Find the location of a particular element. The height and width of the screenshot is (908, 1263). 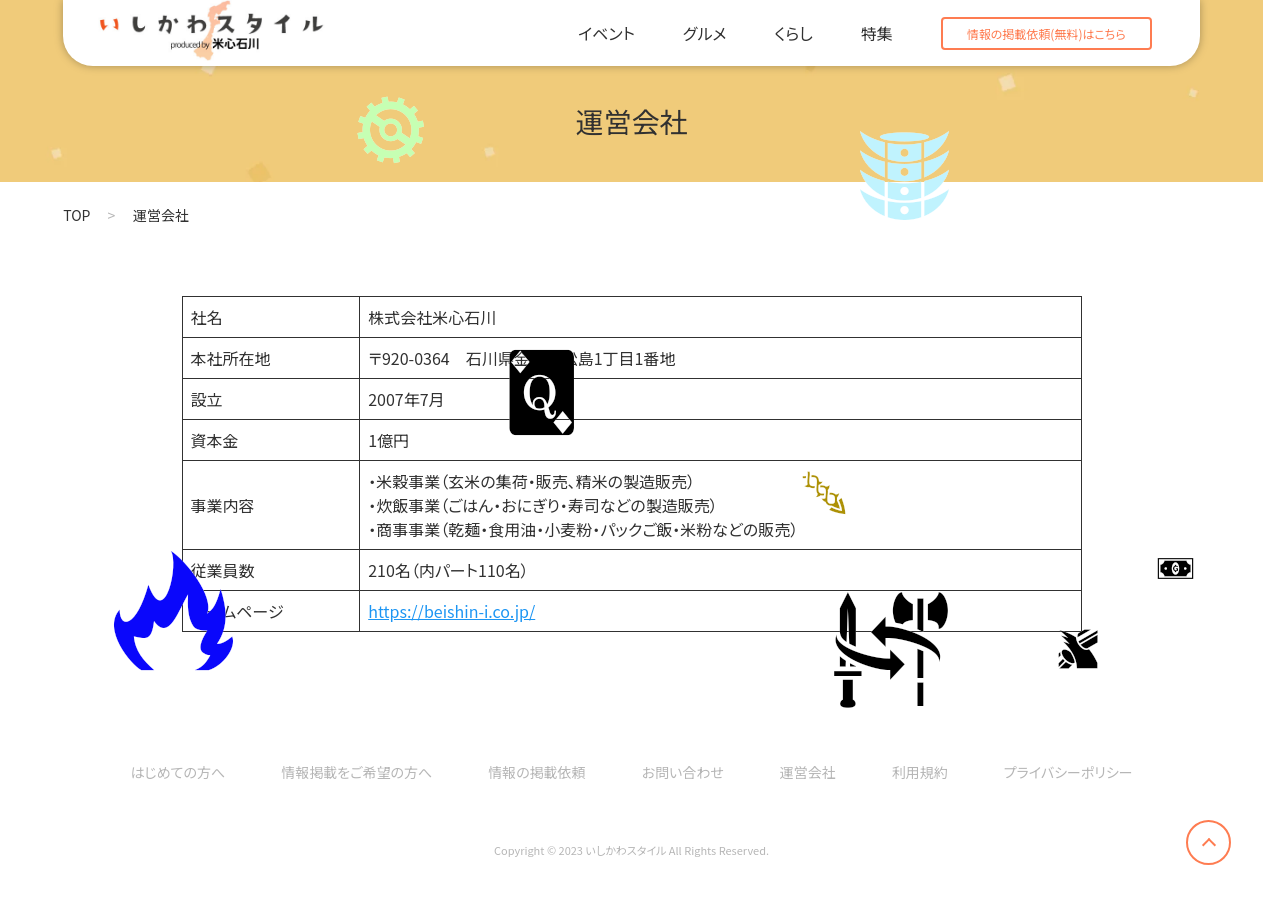

select a thorn or vine-based attack ability is located at coordinates (824, 493).